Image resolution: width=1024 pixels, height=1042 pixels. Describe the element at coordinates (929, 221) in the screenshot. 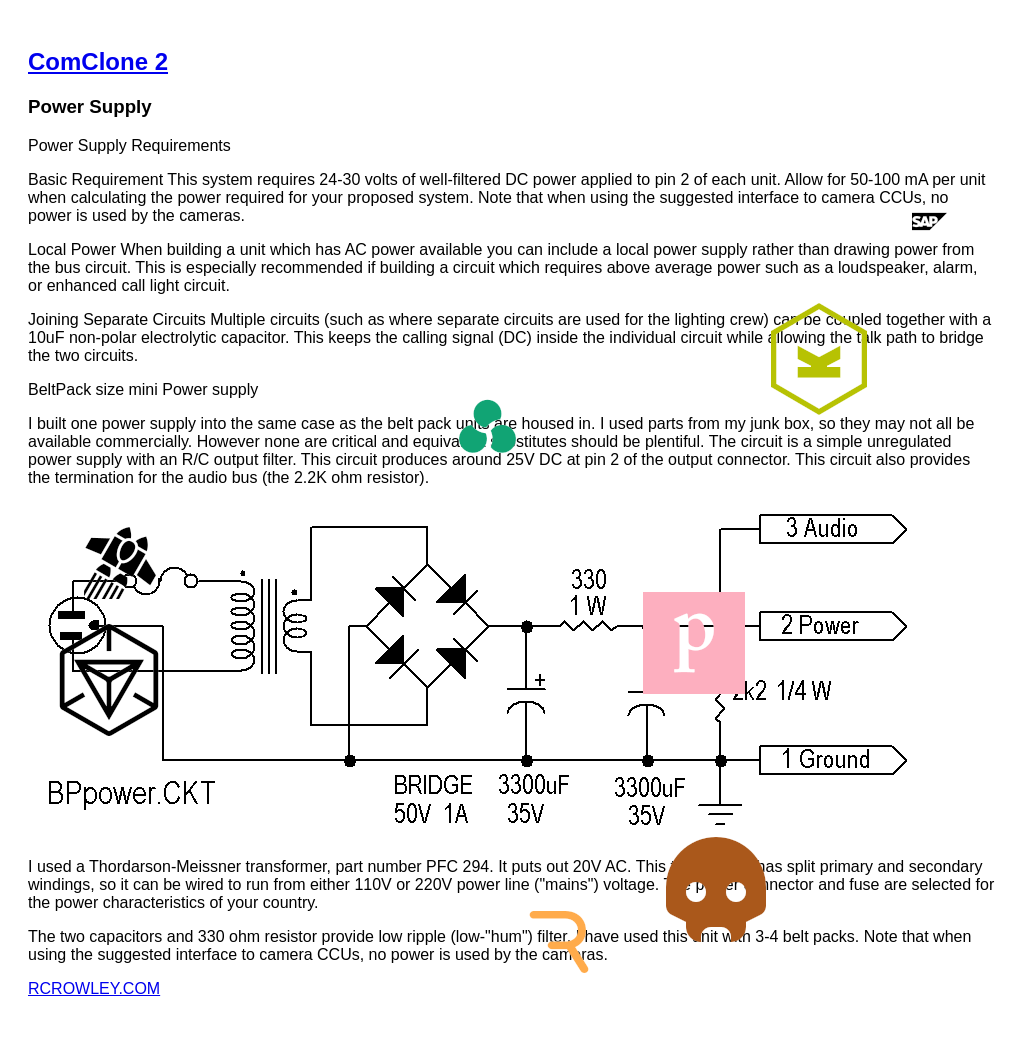

I see `SAP enterprise software logo` at that location.